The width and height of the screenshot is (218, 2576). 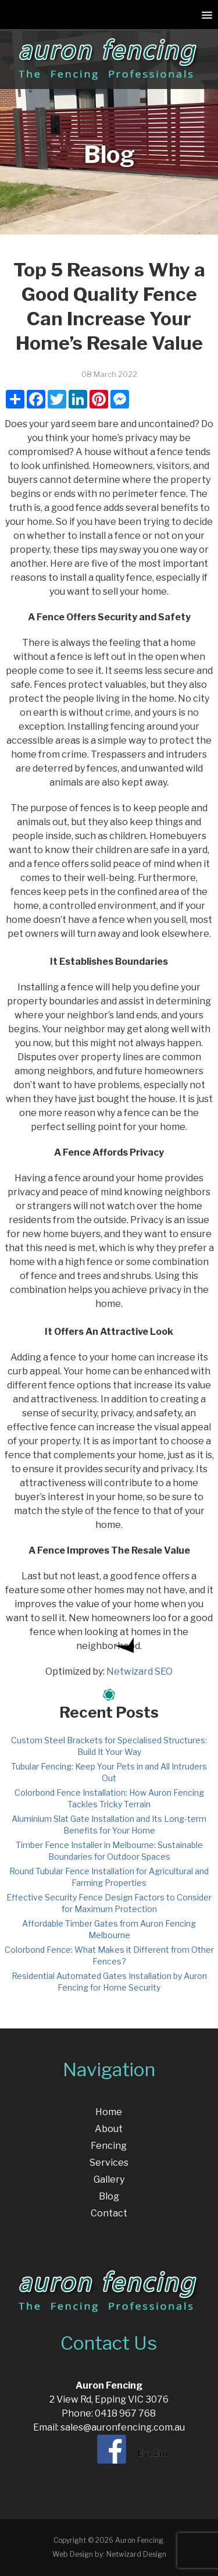 I want to click on open FACEIT gaming platform, so click(x=124, y=1645).